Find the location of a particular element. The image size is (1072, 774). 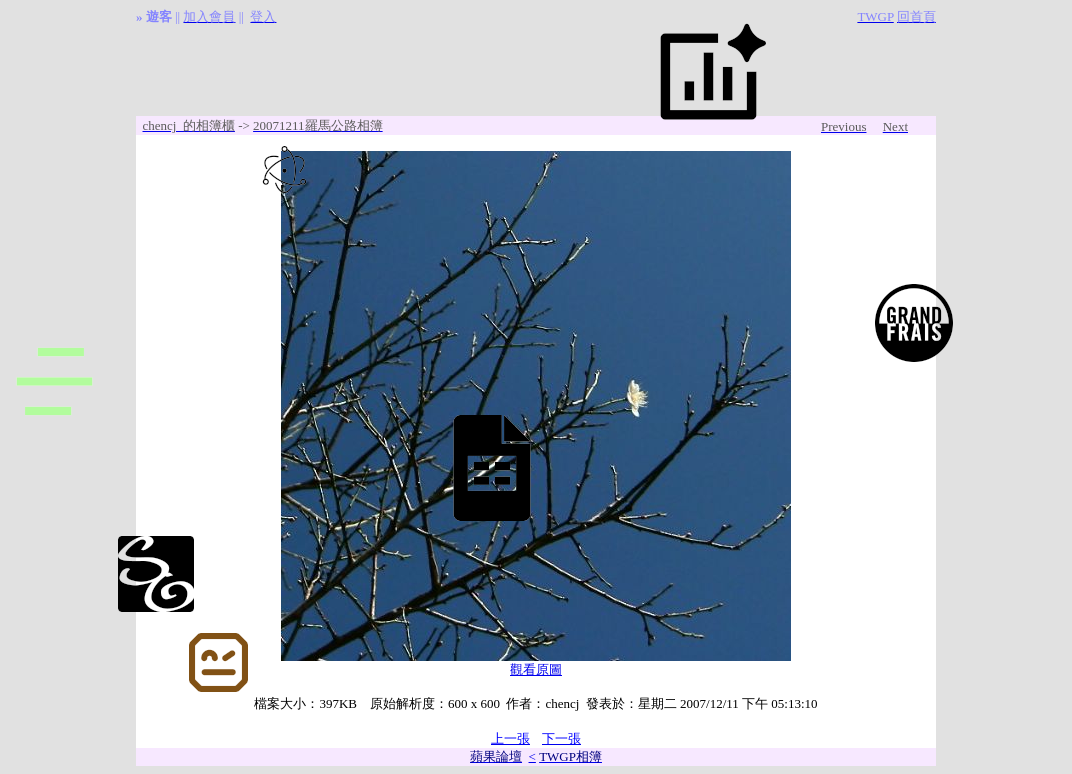

robot framework logo is located at coordinates (218, 662).